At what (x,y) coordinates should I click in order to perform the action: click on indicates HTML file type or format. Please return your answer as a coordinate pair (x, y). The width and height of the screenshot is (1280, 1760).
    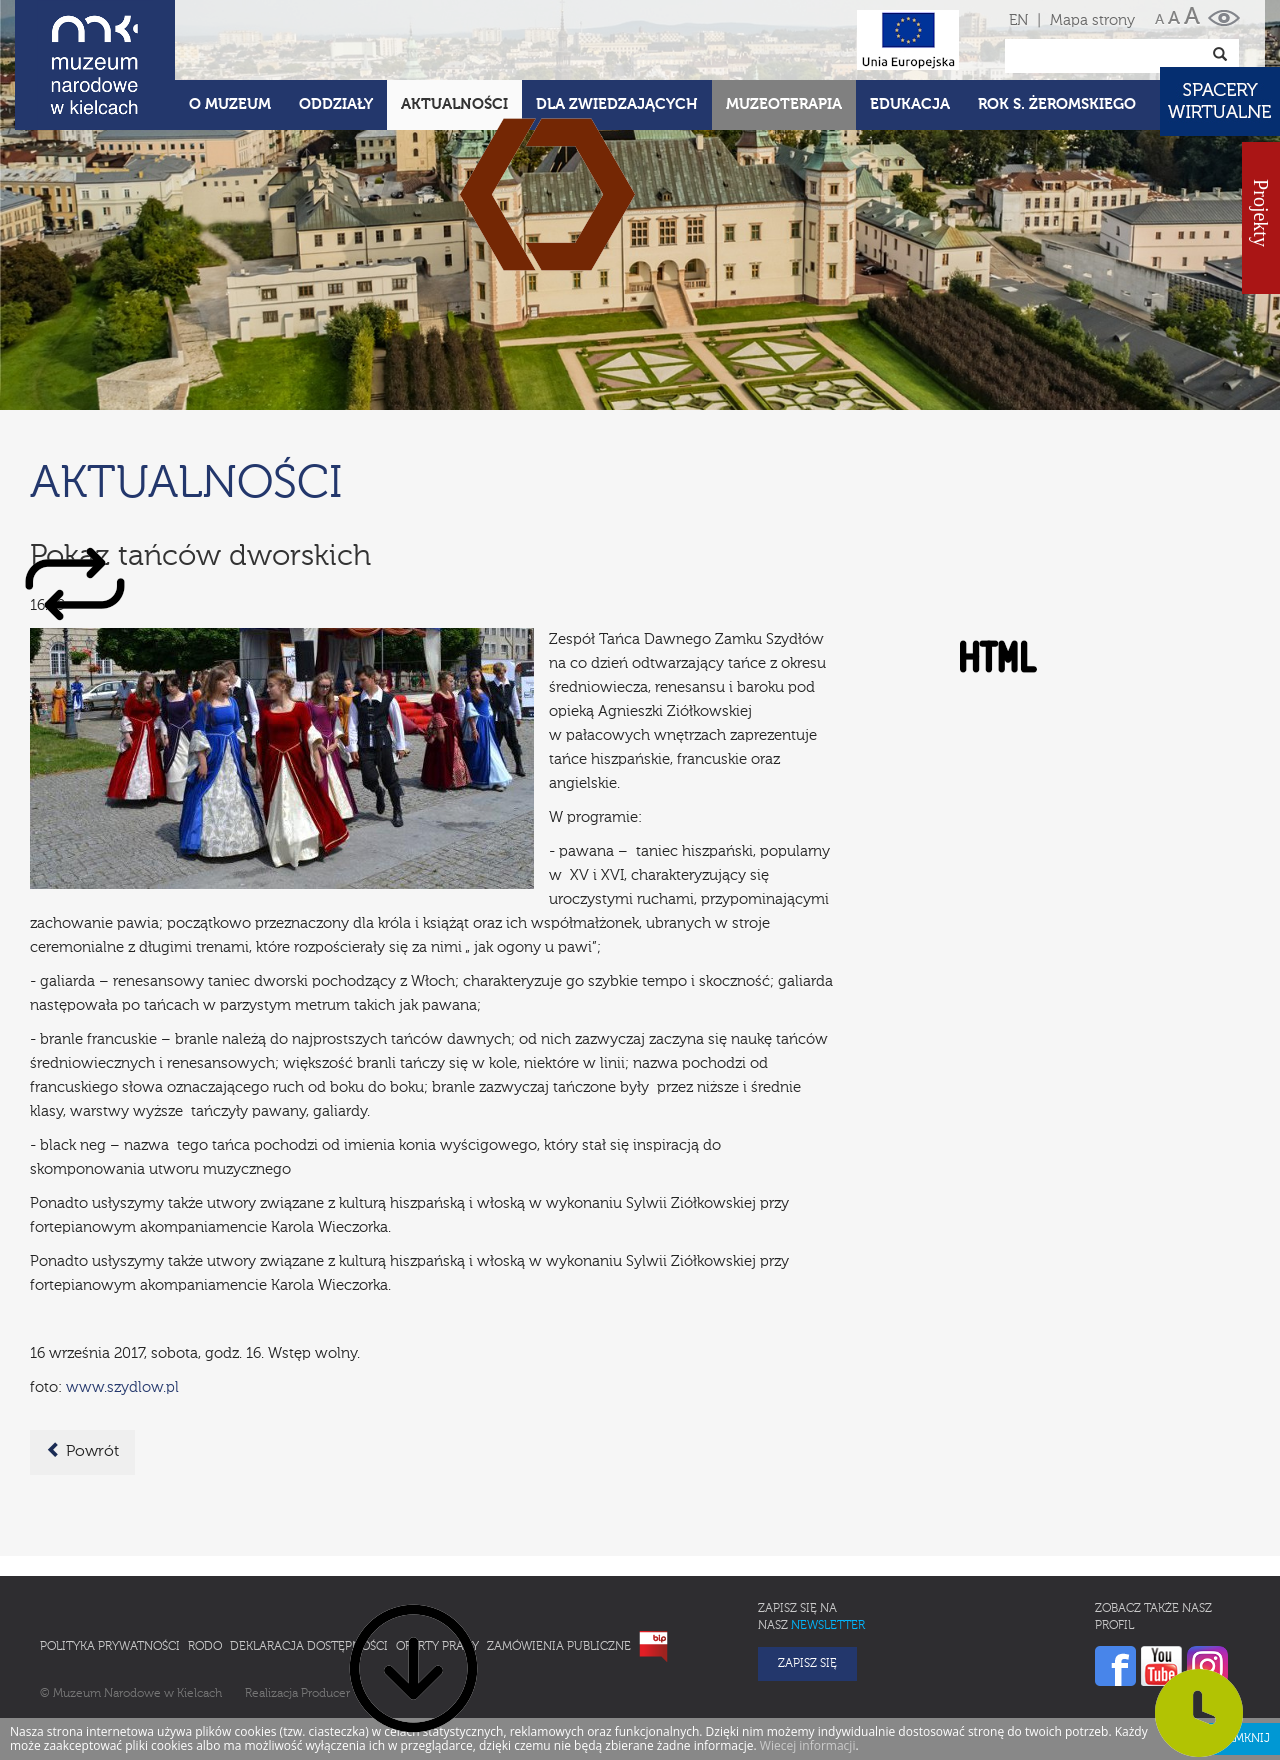
    Looking at the image, I should click on (998, 656).